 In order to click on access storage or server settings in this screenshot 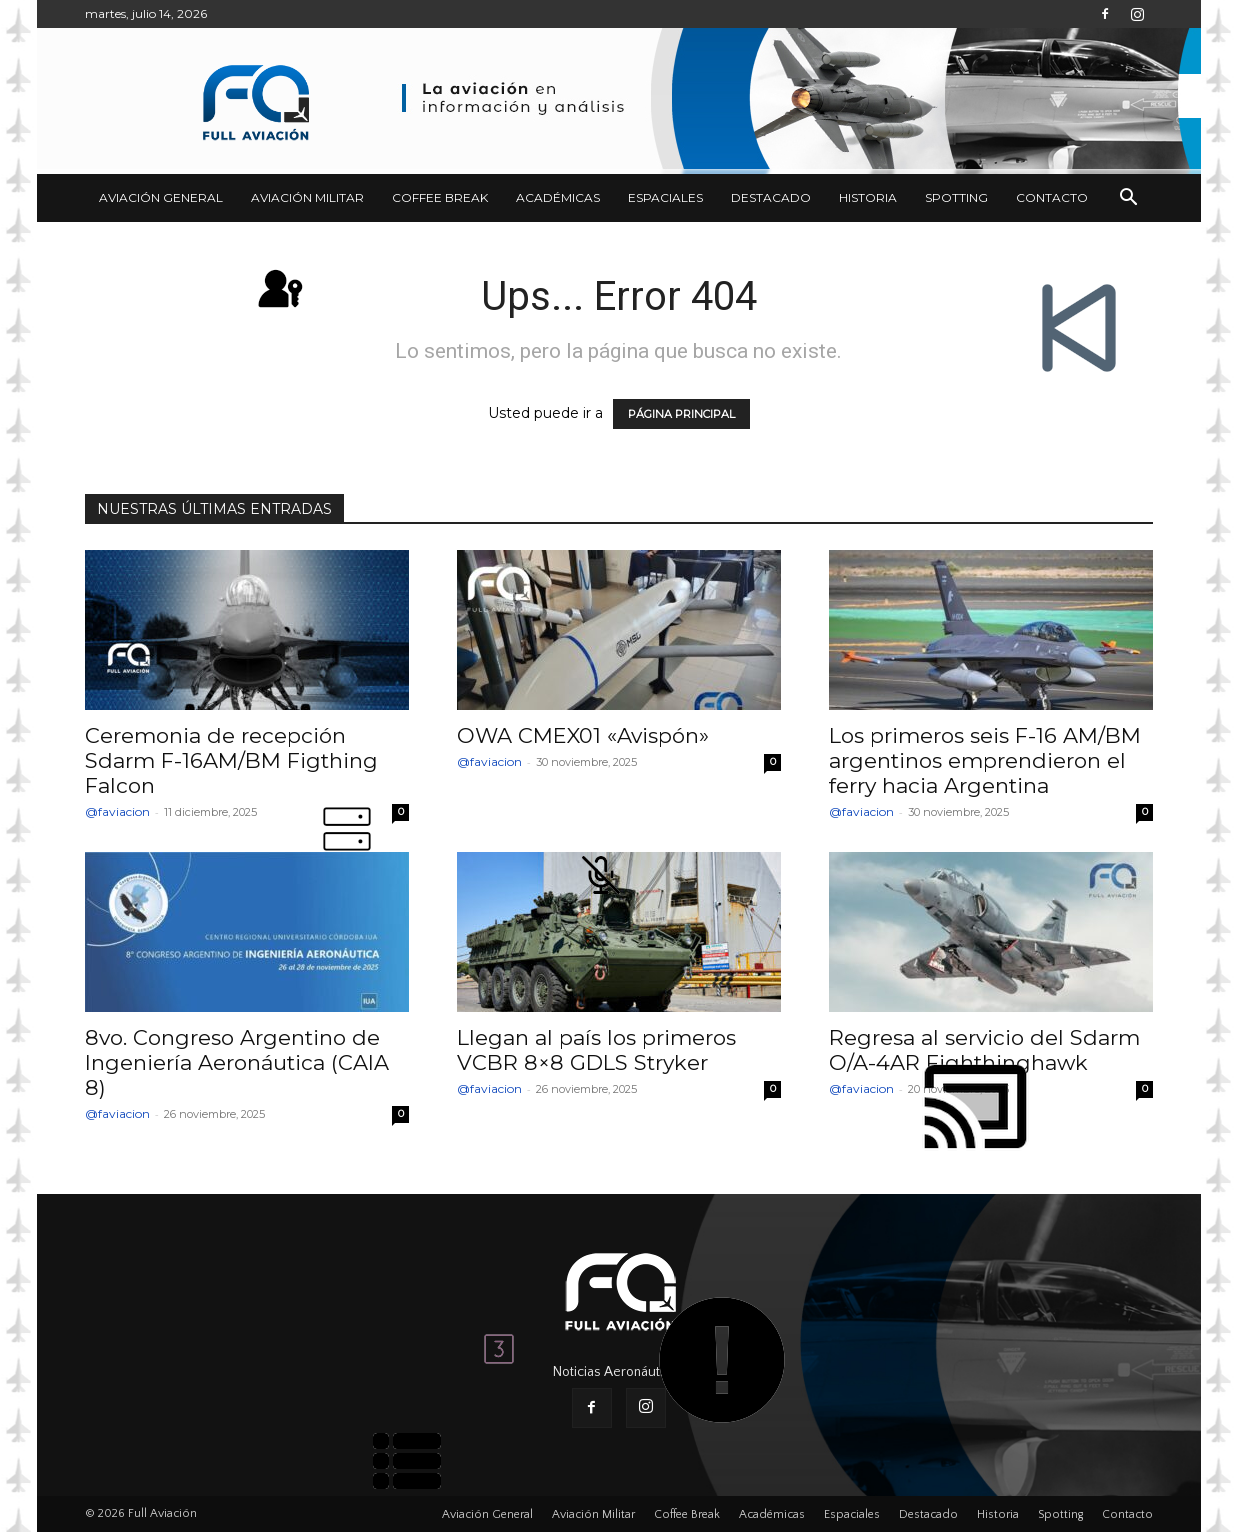, I will do `click(347, 829)`.